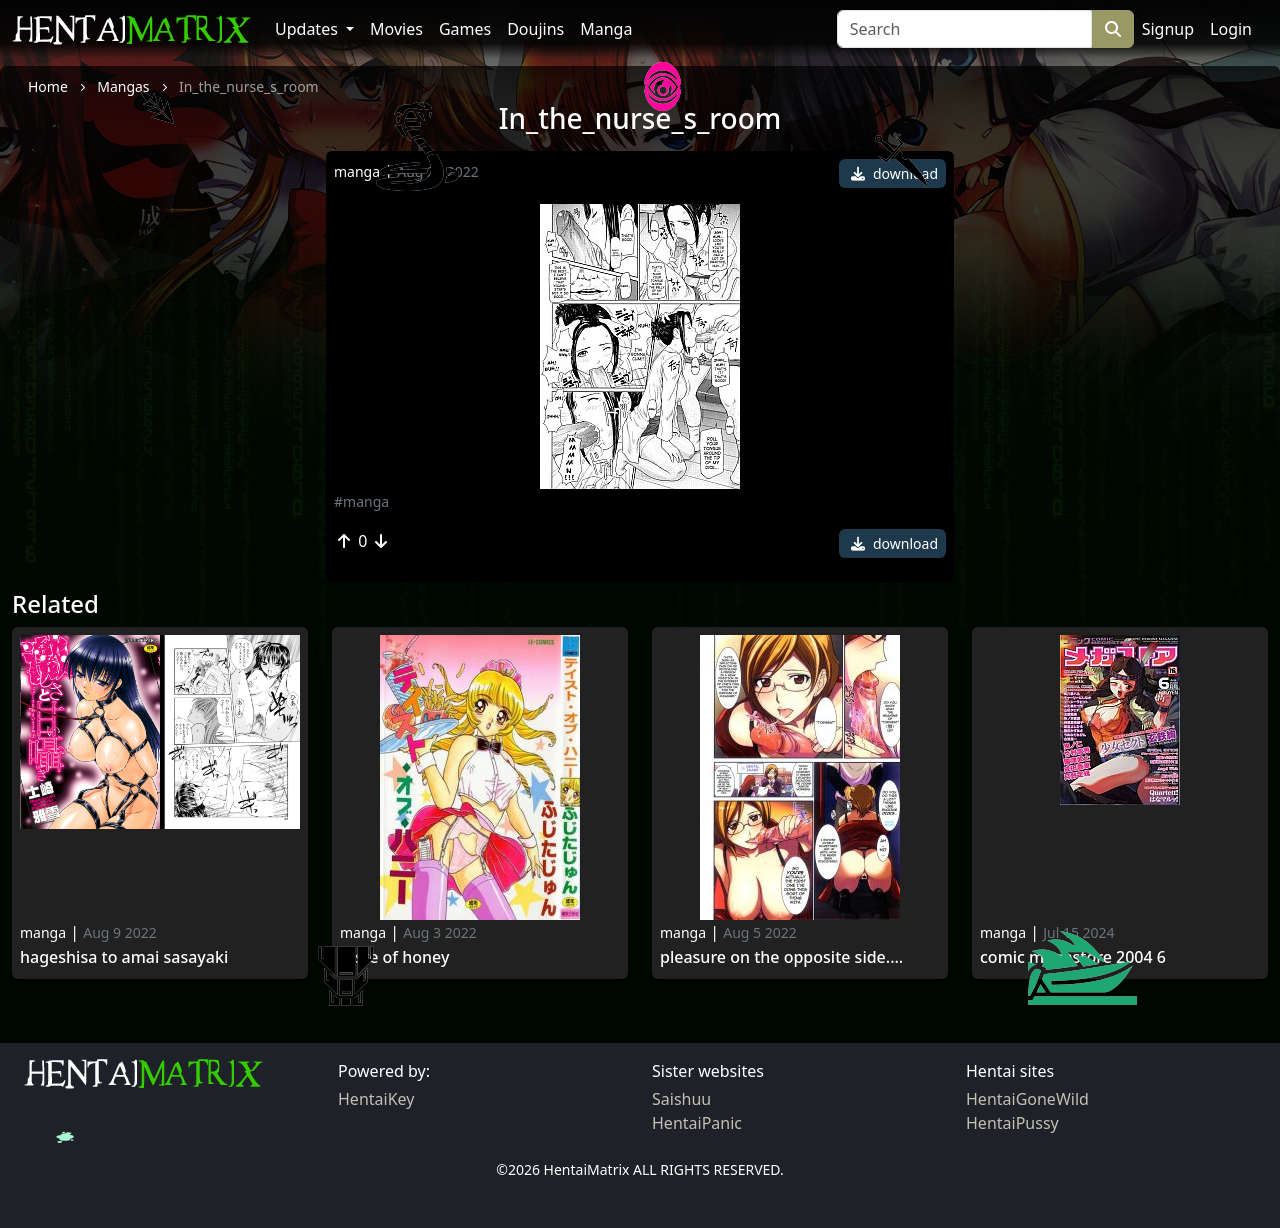  I want to click on cobra or snake character icon in a game interface, so click(417, 146).